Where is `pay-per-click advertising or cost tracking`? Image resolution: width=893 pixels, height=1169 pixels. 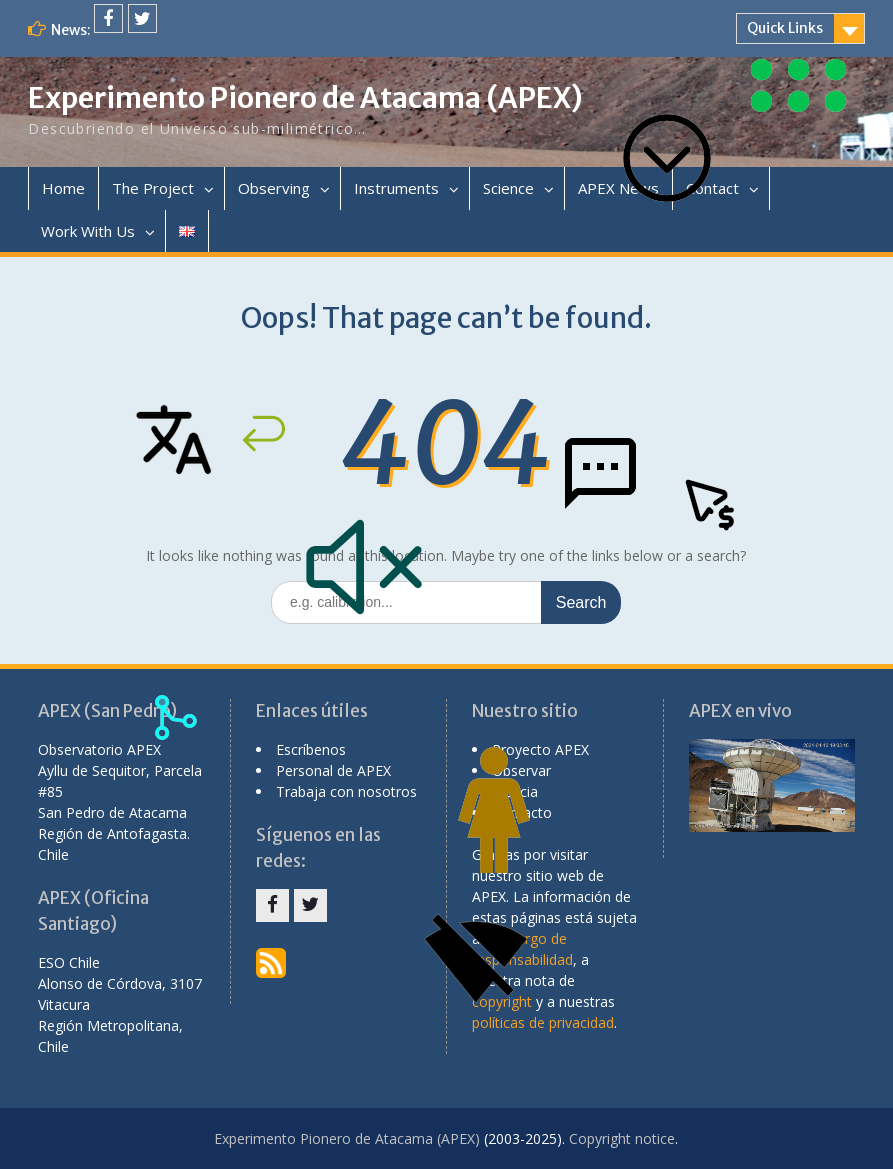
pay-per-click advertising or cost tracking is located at coordinates (708, 502).